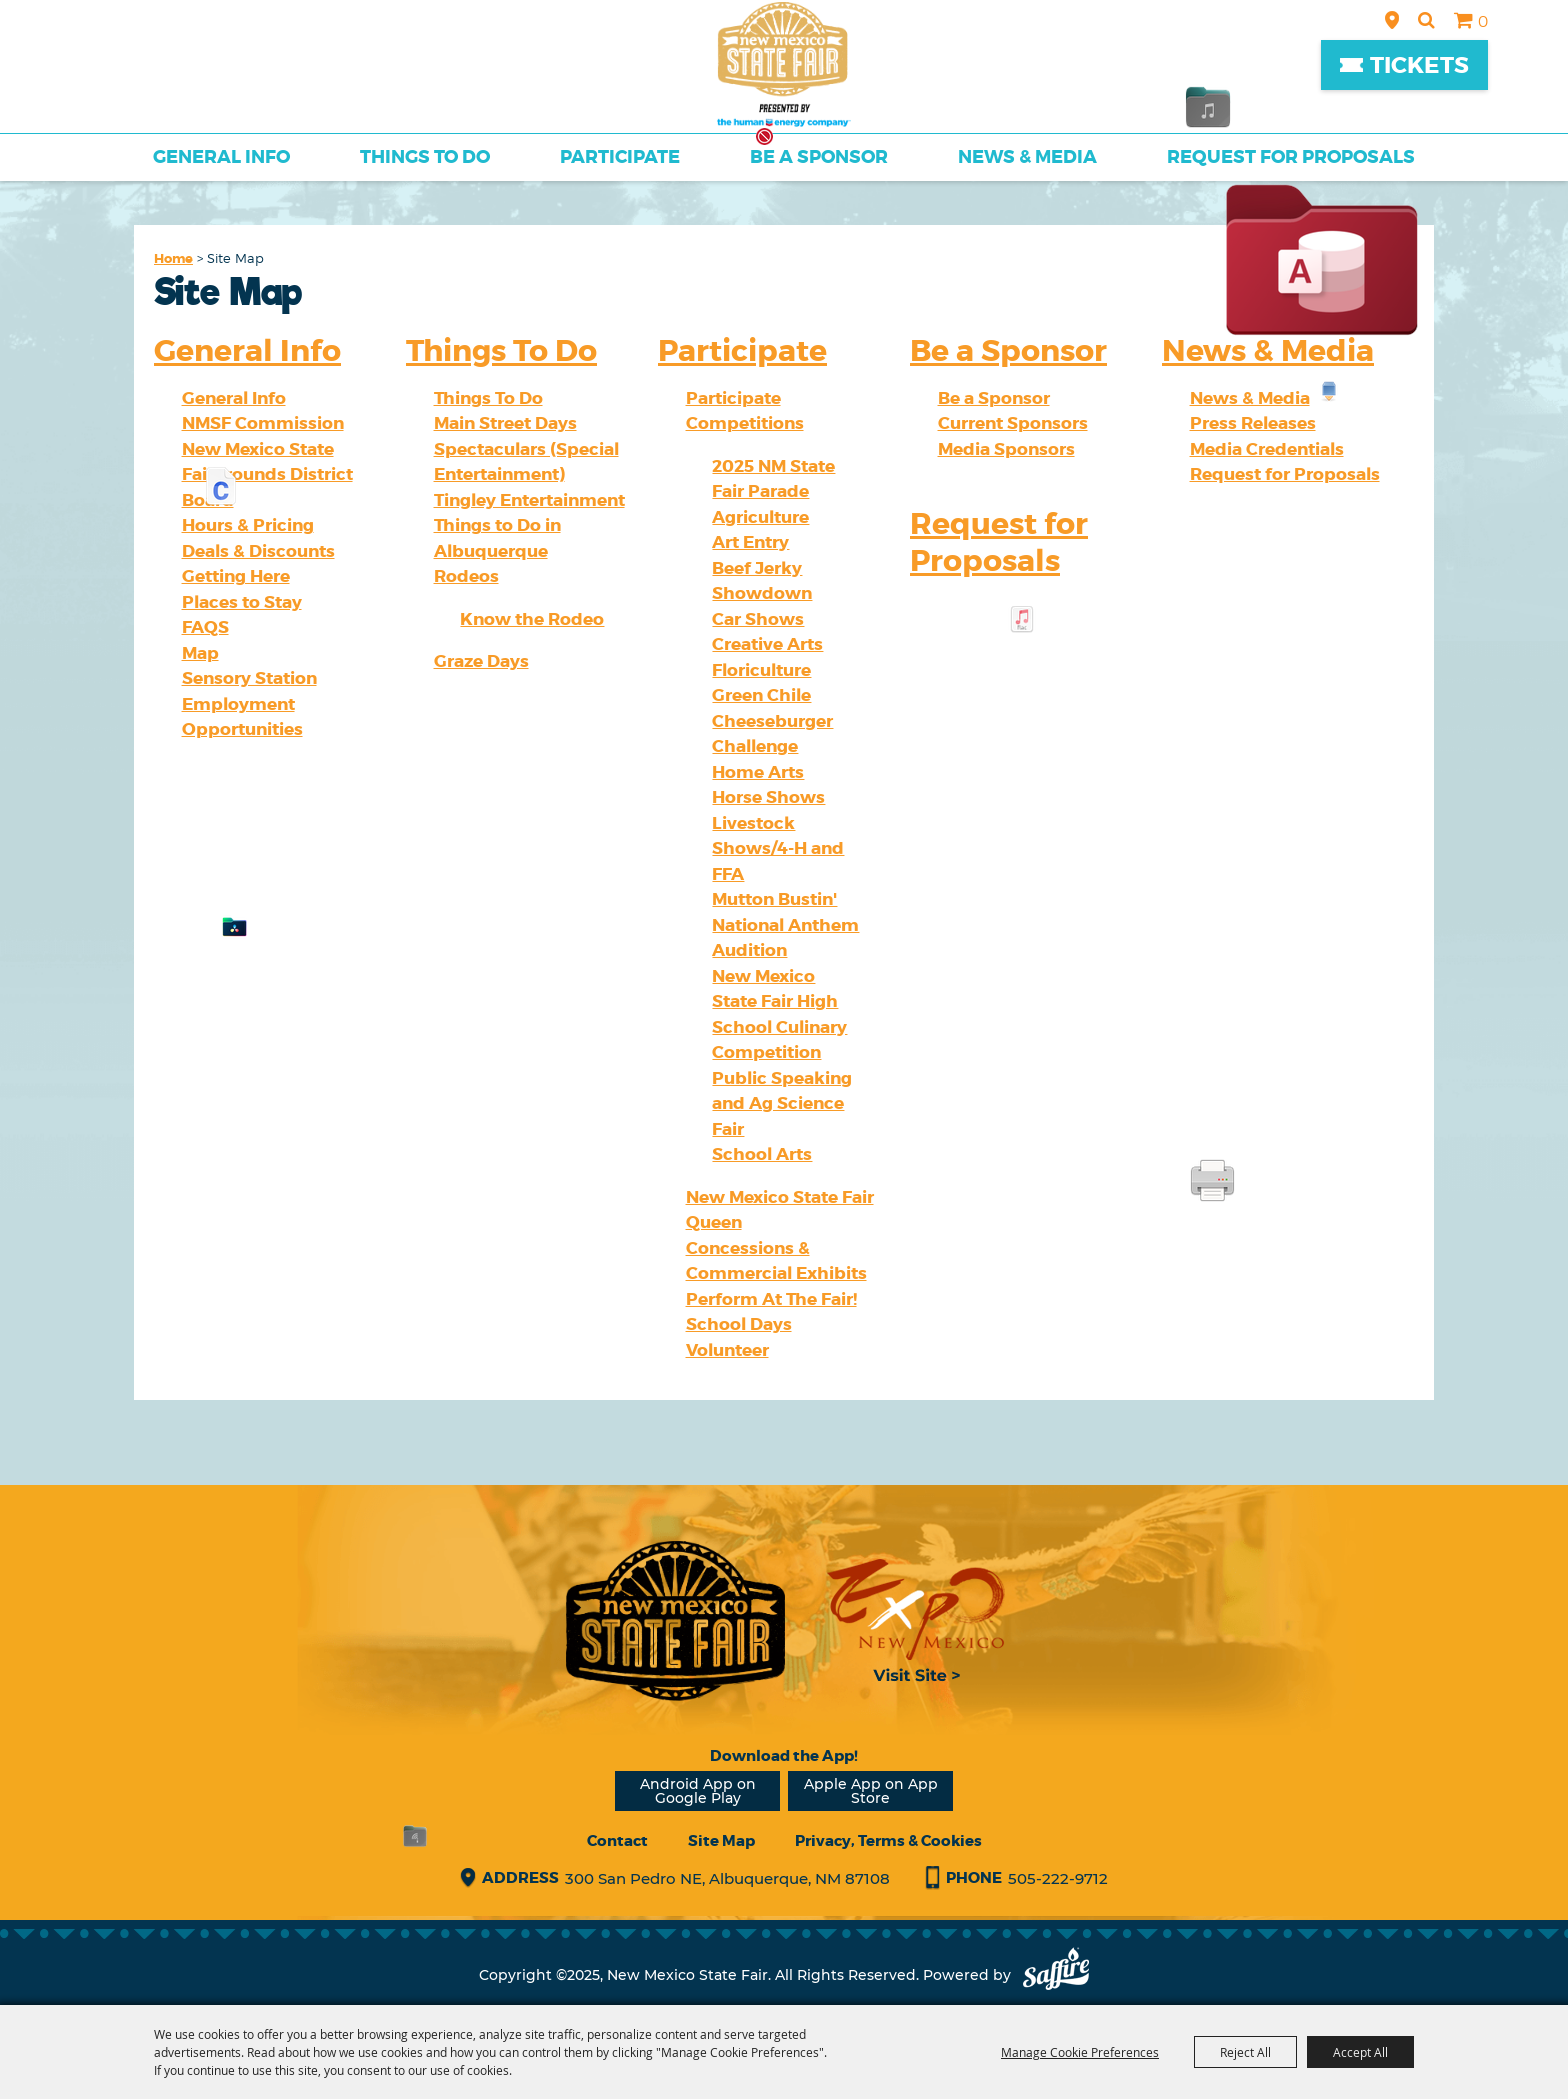 The width and height of the screenshot is (1568, 2099). Describe the element at coordinates (1212, 1180) in the screenshot. I see `print the current file or document` at that location.